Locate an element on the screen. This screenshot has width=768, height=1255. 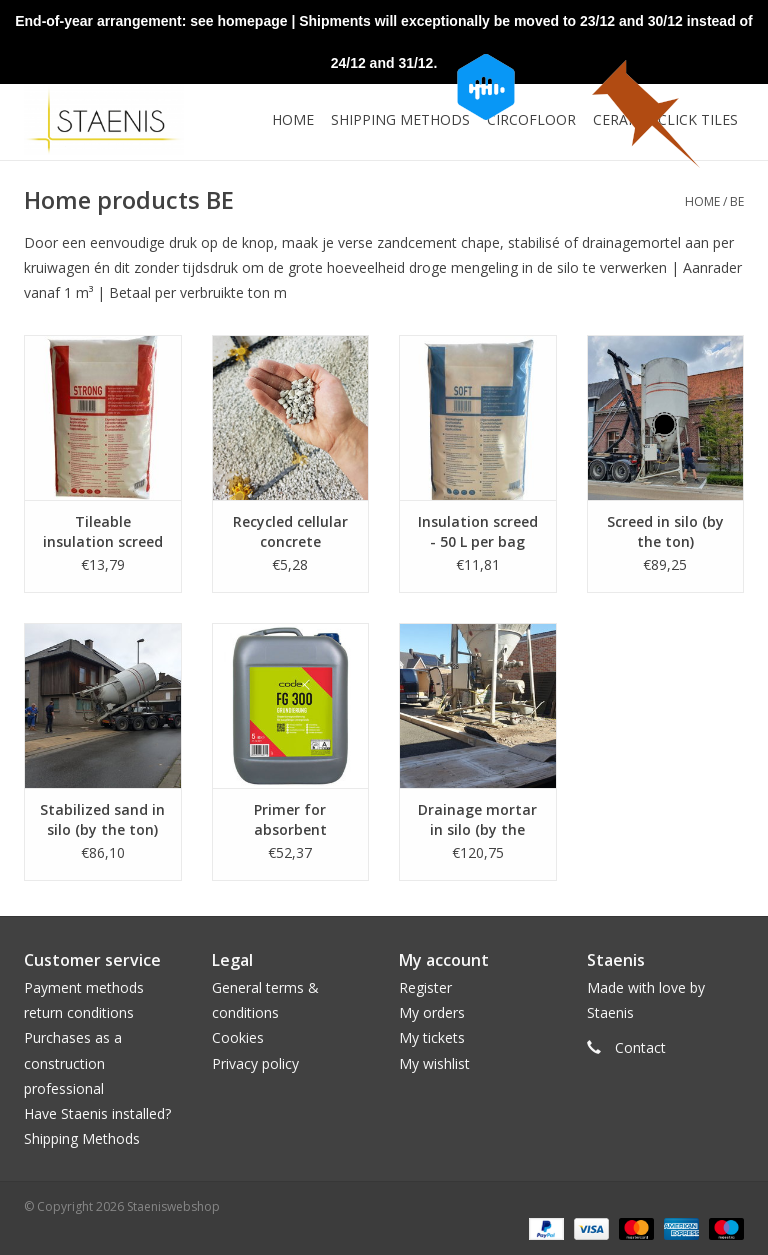
open signal messenger app is located at coordinates (664, 424).